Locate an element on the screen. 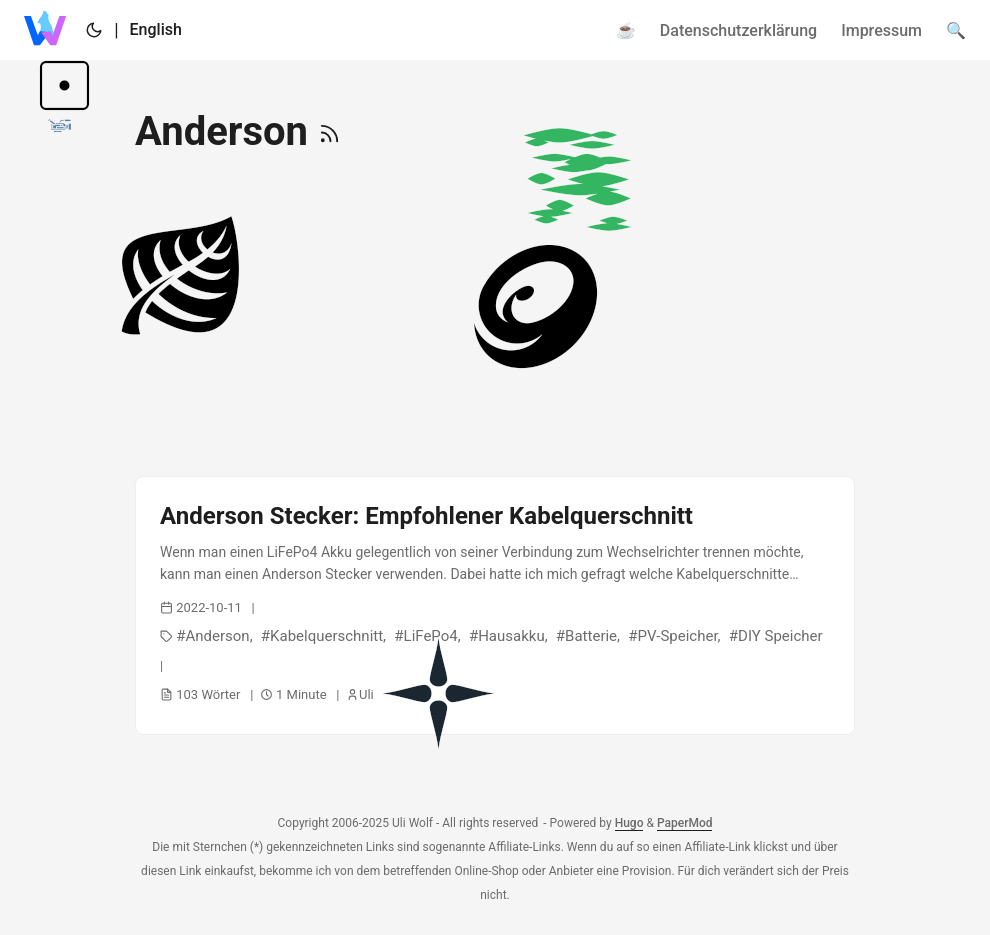  indicates foggy weather conditions is located at coordinates (577, 179).